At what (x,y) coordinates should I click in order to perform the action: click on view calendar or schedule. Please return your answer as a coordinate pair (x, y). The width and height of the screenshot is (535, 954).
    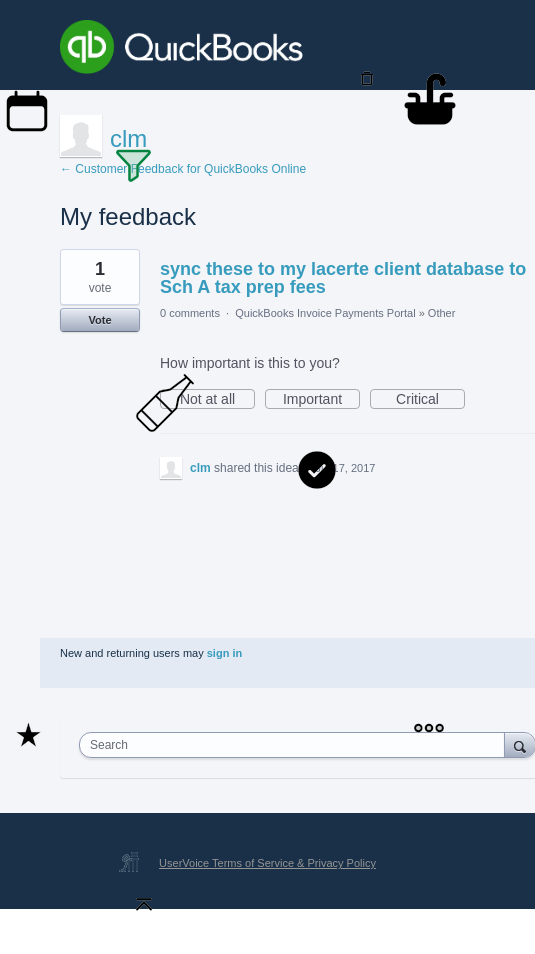
    Looking at the image, I should click on (27, 111).